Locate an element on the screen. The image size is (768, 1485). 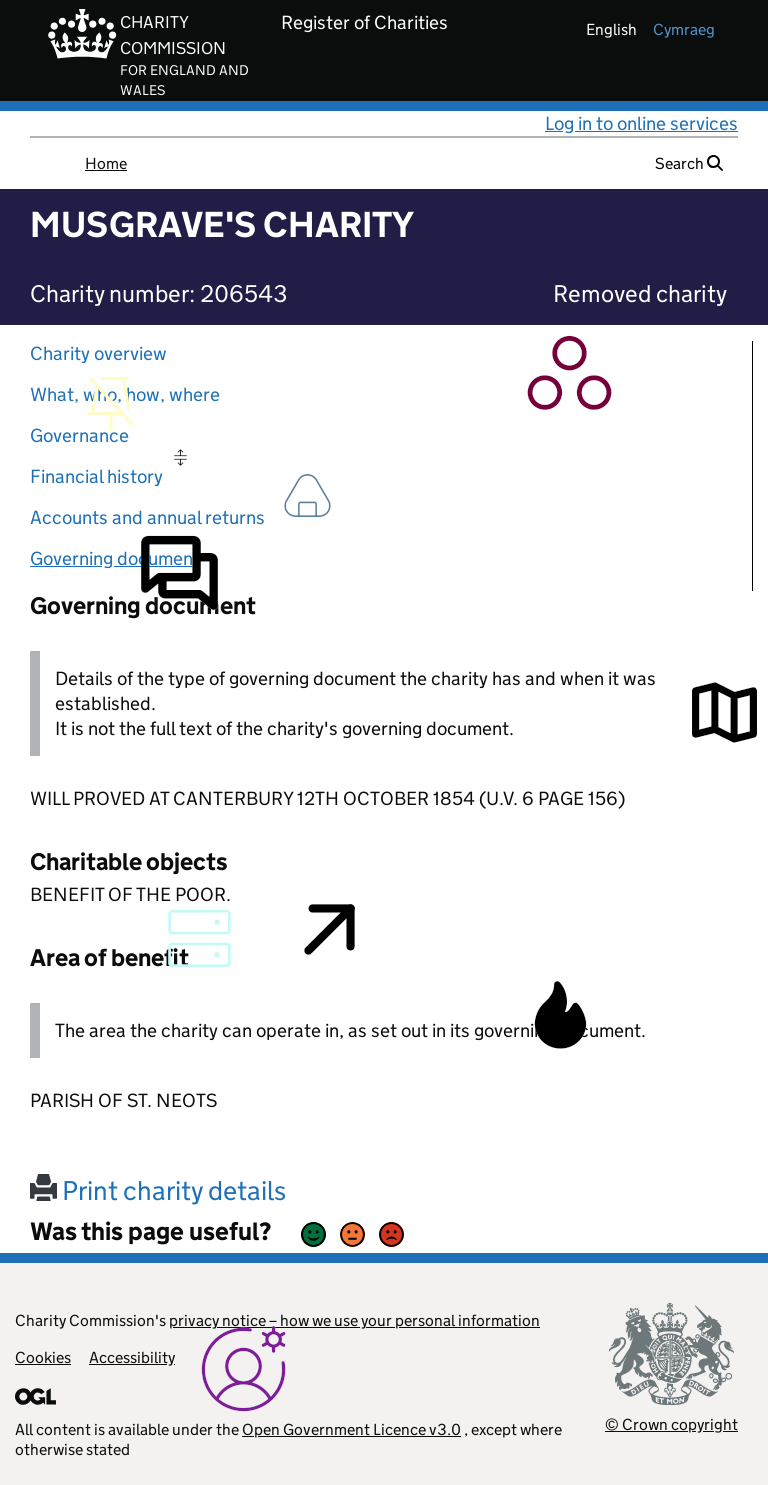
access storage or server settings is located at coordinates (199, 938).